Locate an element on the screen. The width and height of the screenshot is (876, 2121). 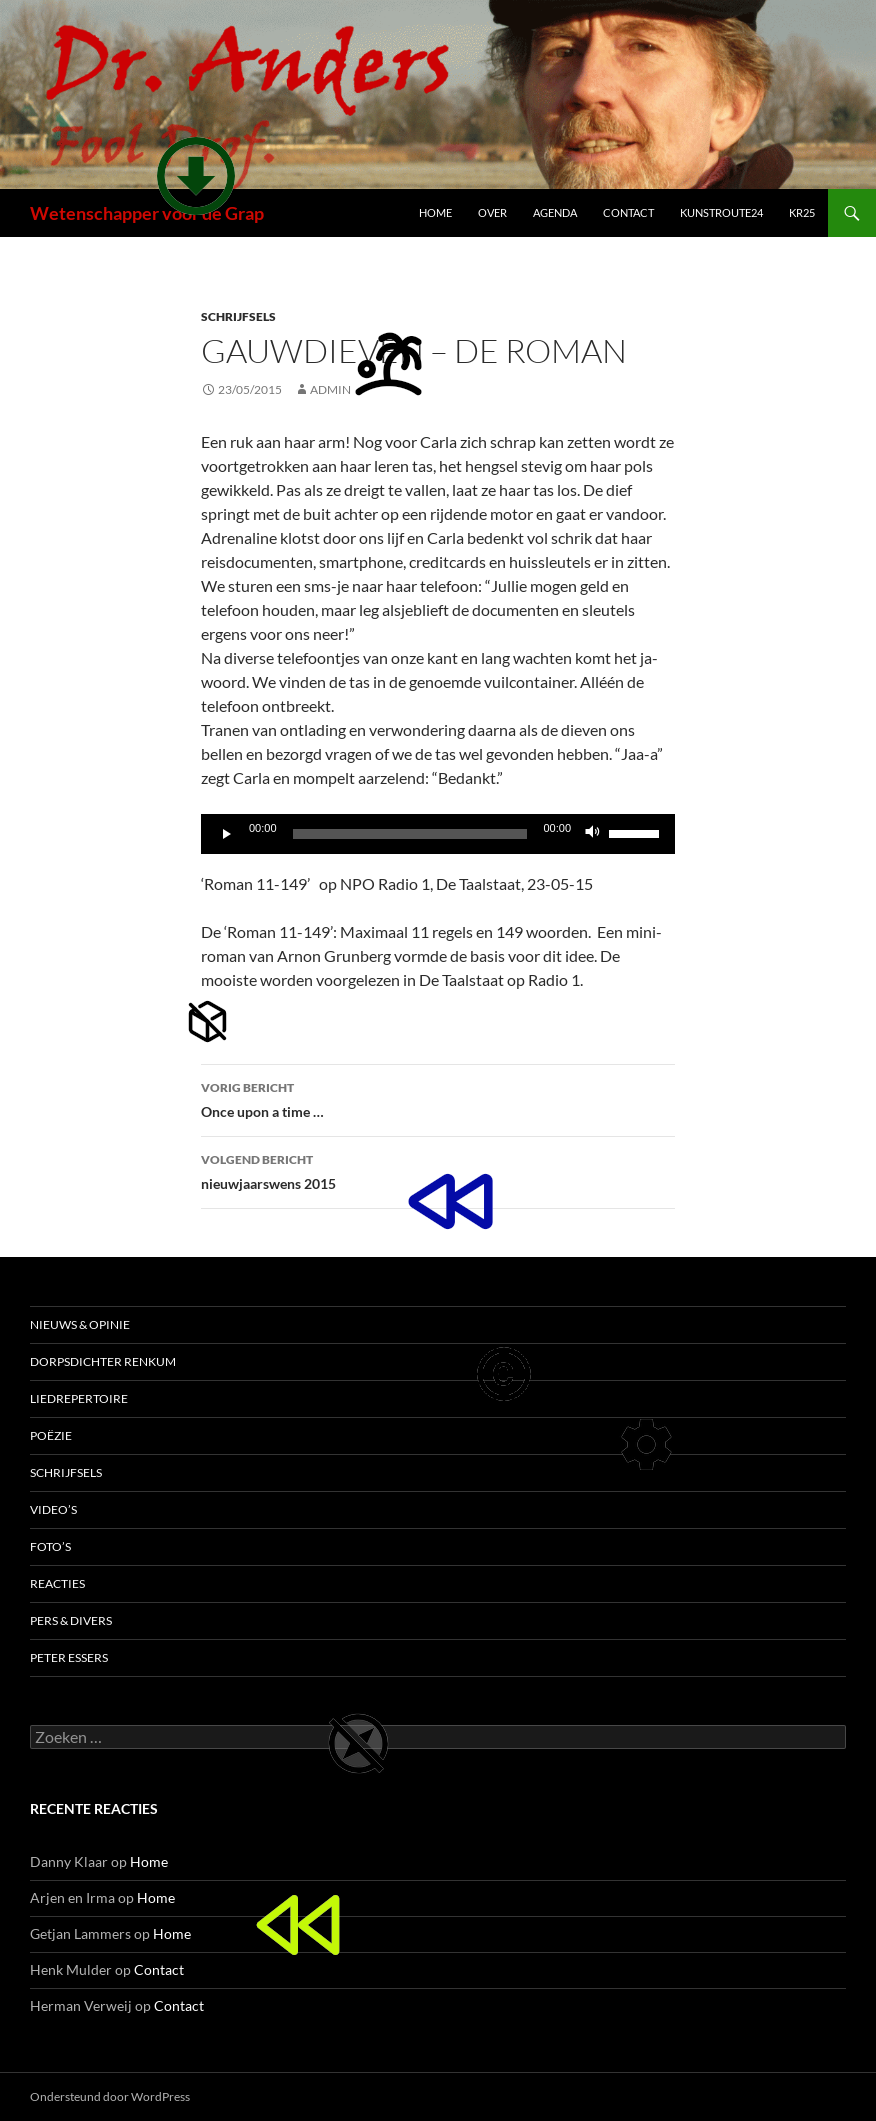
download a file or content is located at coordinates (196, 176).